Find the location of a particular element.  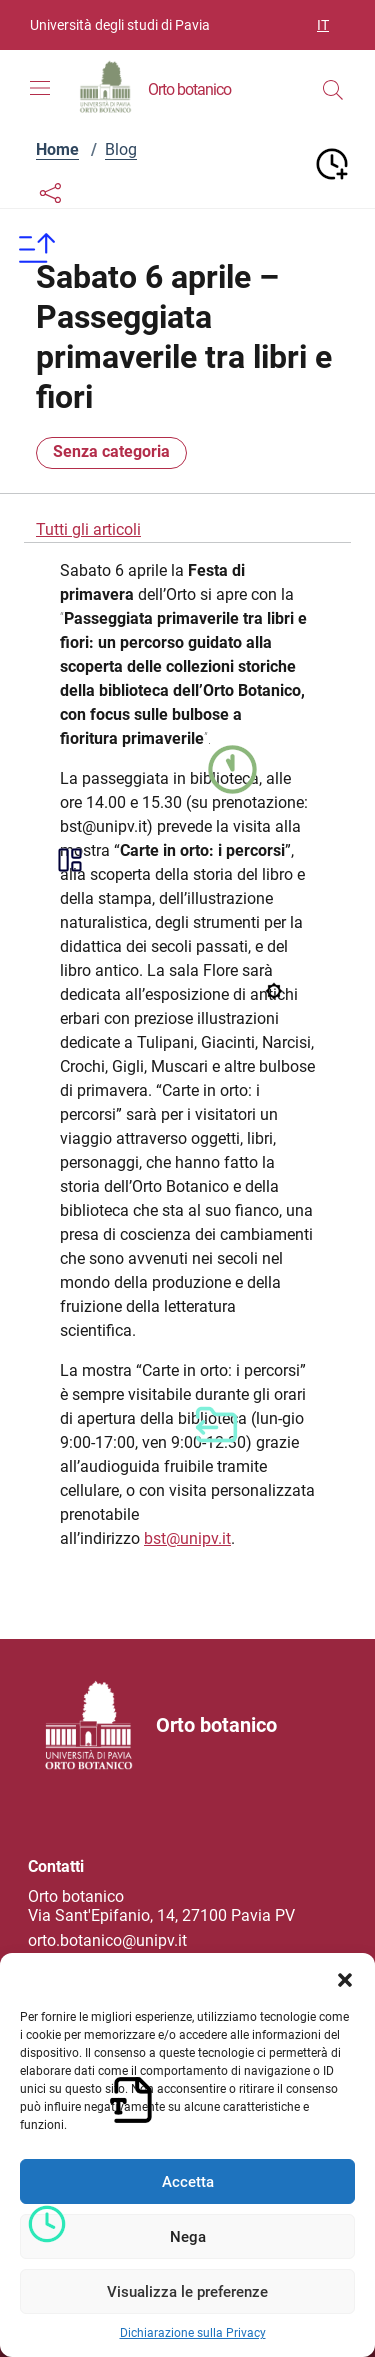

view time or clock settings is located at coordinates (47, 2224).